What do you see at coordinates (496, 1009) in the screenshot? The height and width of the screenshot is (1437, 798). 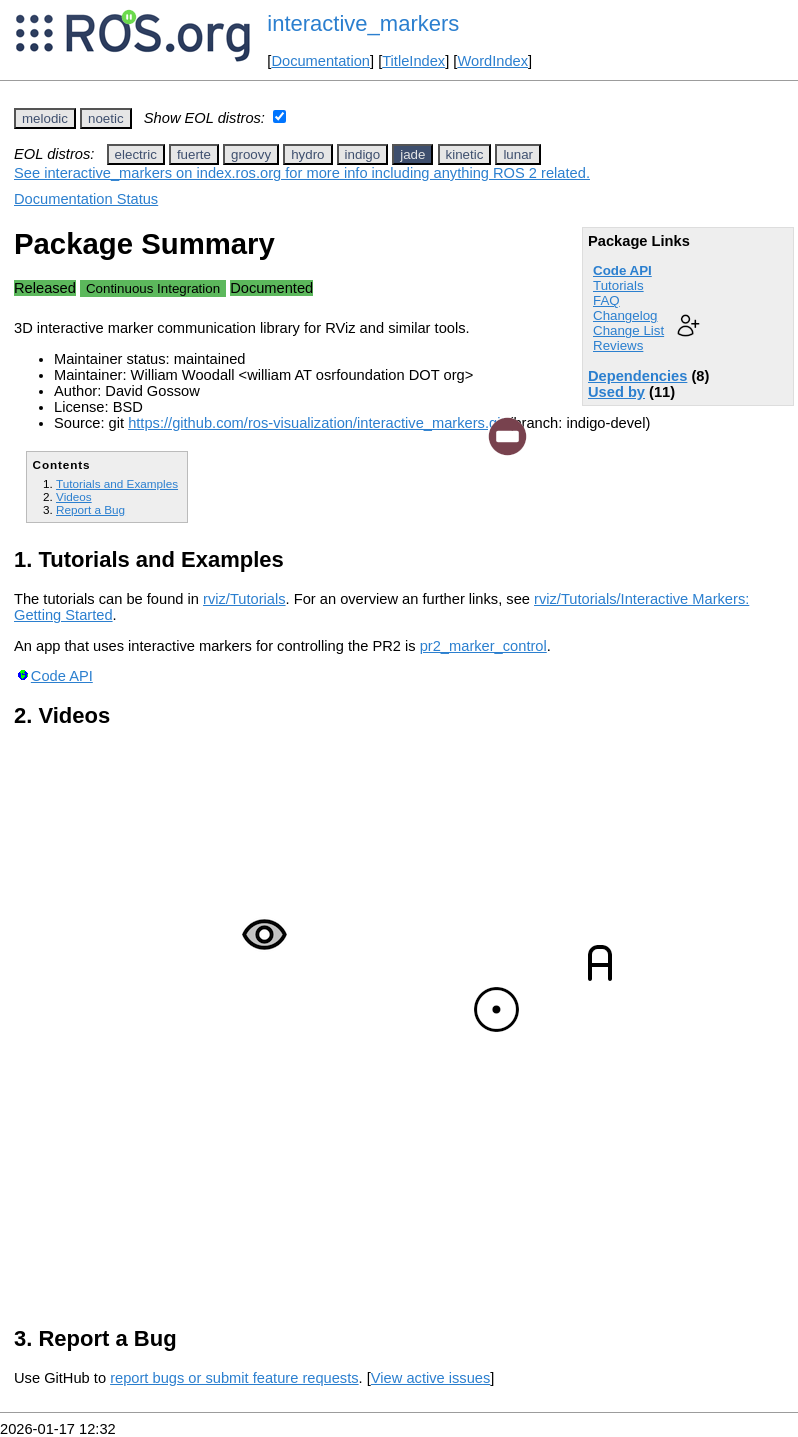 I see `view open issues in a repository` at bounding box center [496, 1009].